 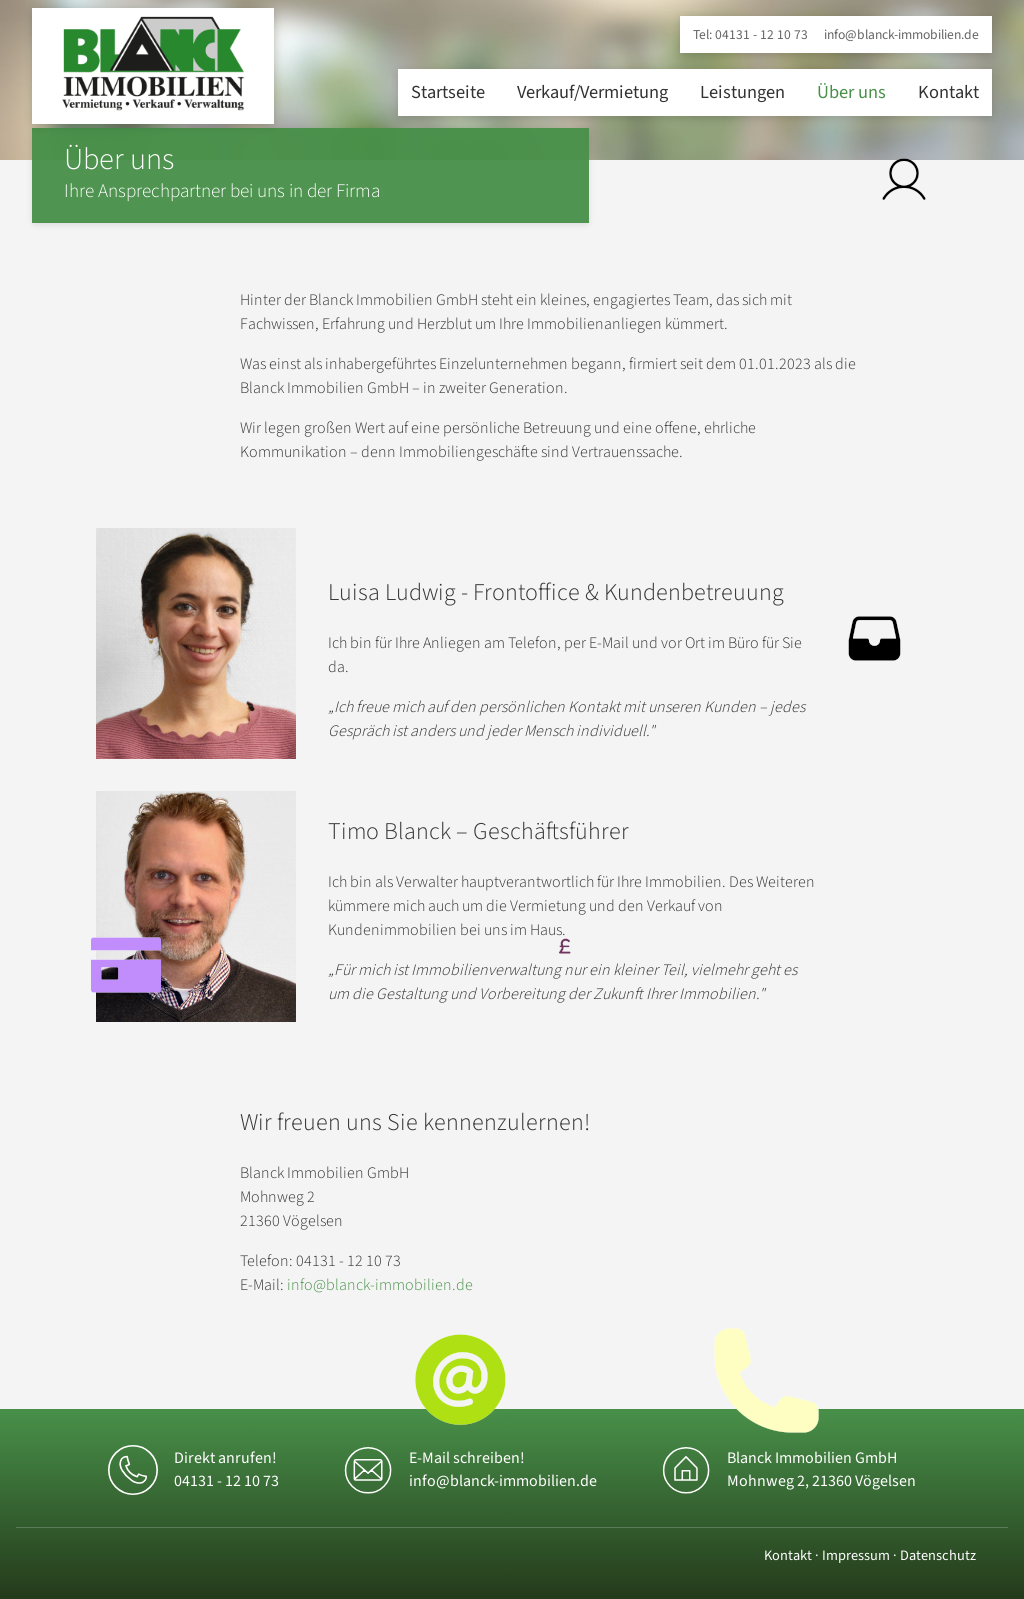 What do you see at coordinates (904, 180) in the screenshot?
I see `view your profile` at bounding box center [904, 180].